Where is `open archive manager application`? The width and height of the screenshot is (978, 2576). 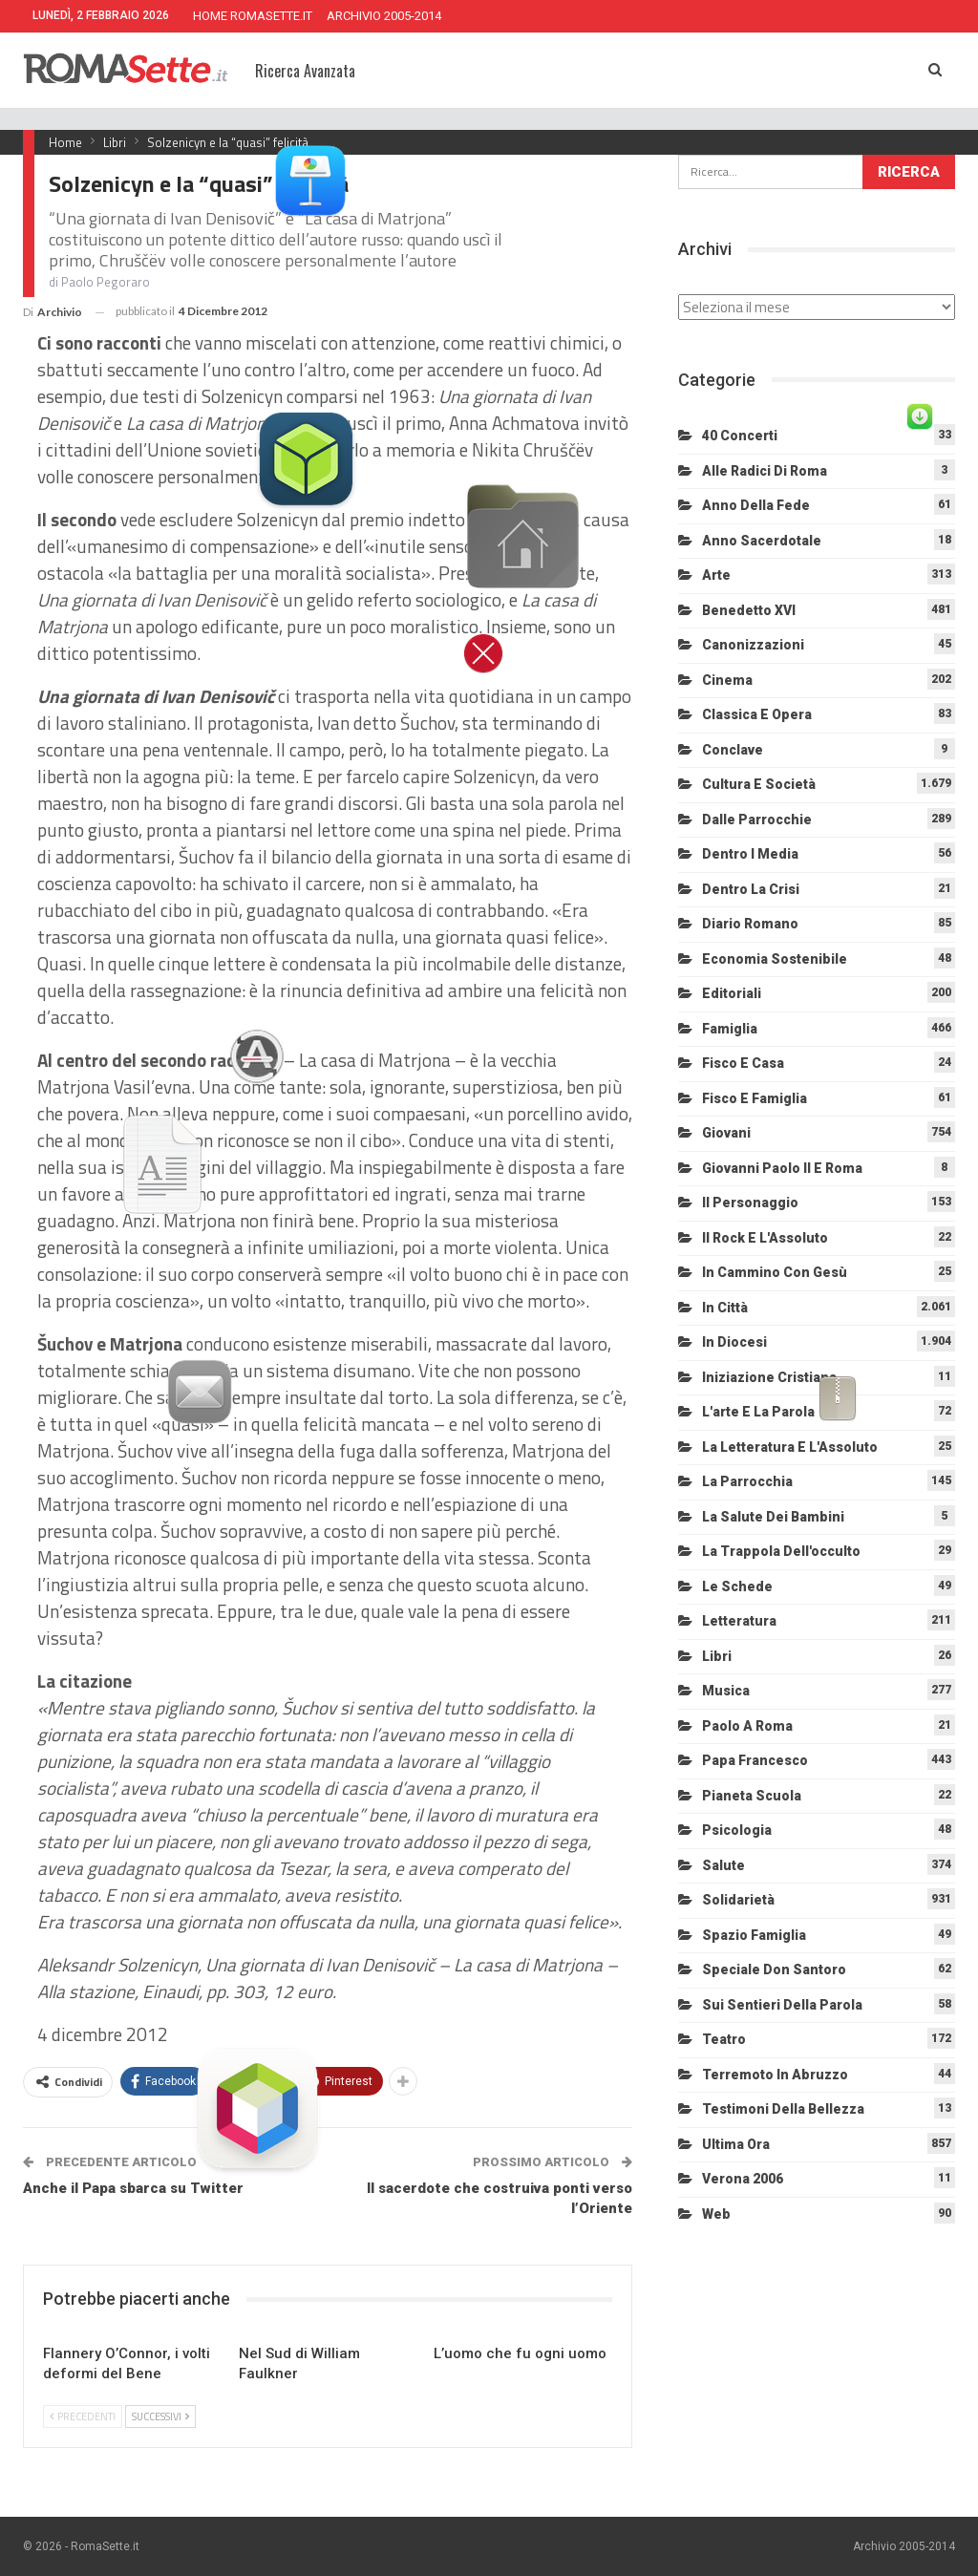
open archive manager application is located at coordinates (838, 1398).